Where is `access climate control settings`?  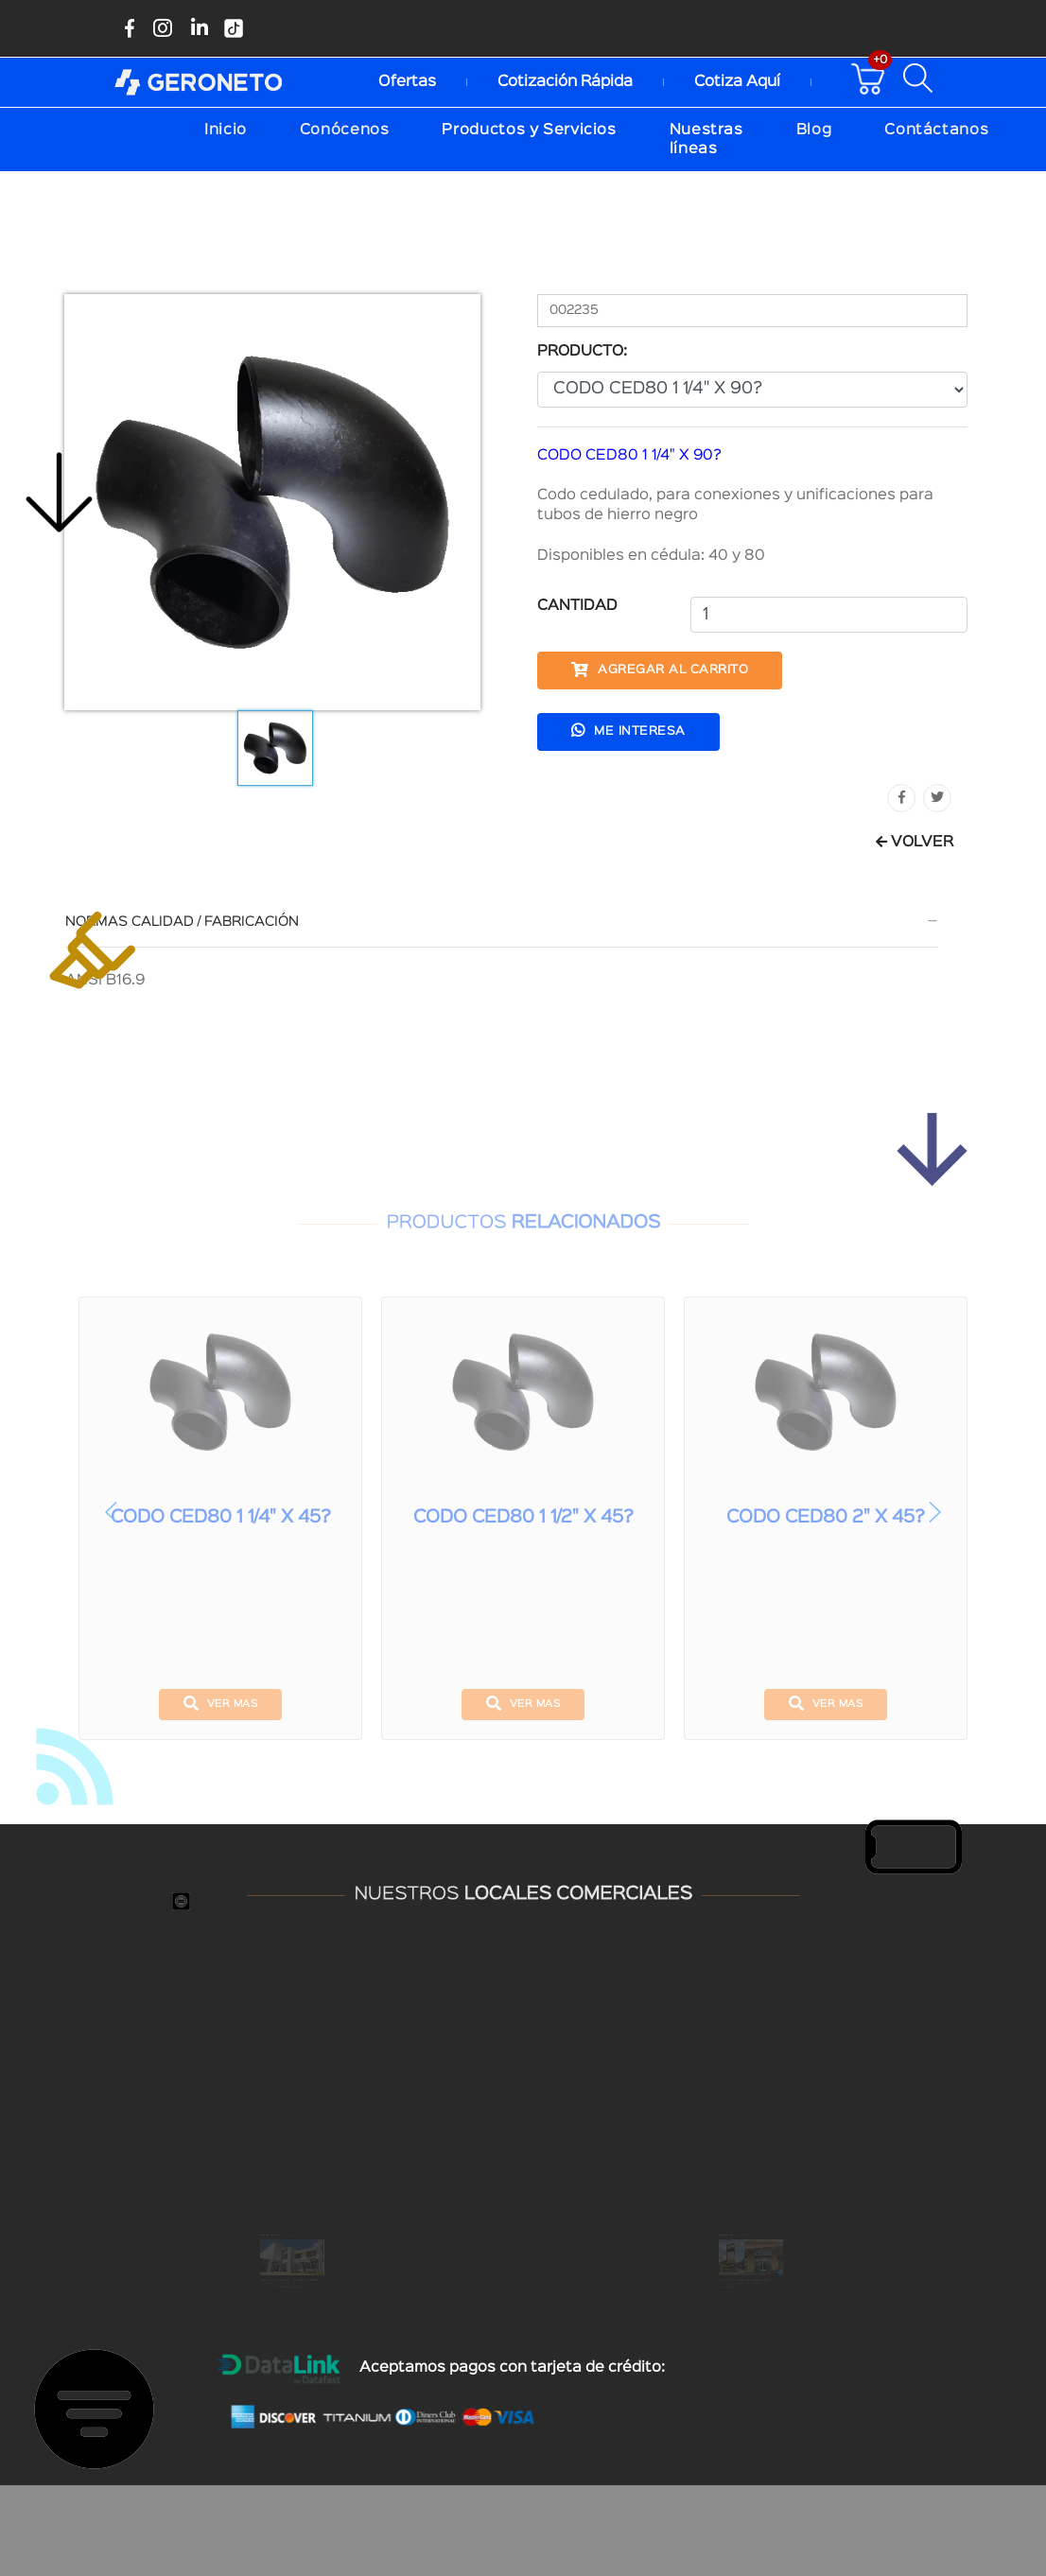
access climate control settings is located at coordinates (181, 1901).